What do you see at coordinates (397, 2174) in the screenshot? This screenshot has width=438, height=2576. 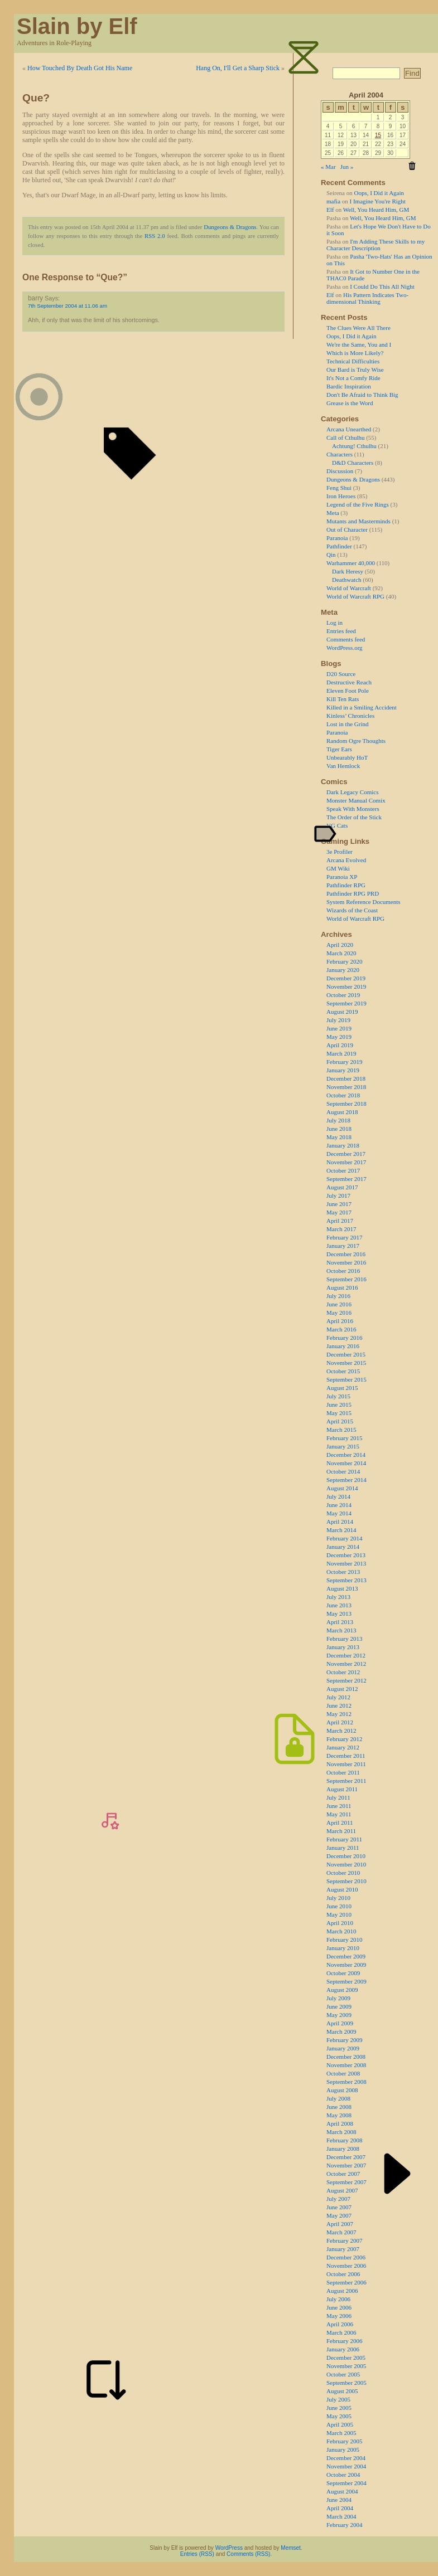 I see `play media or start playback` at bounding box center [397, 2174].